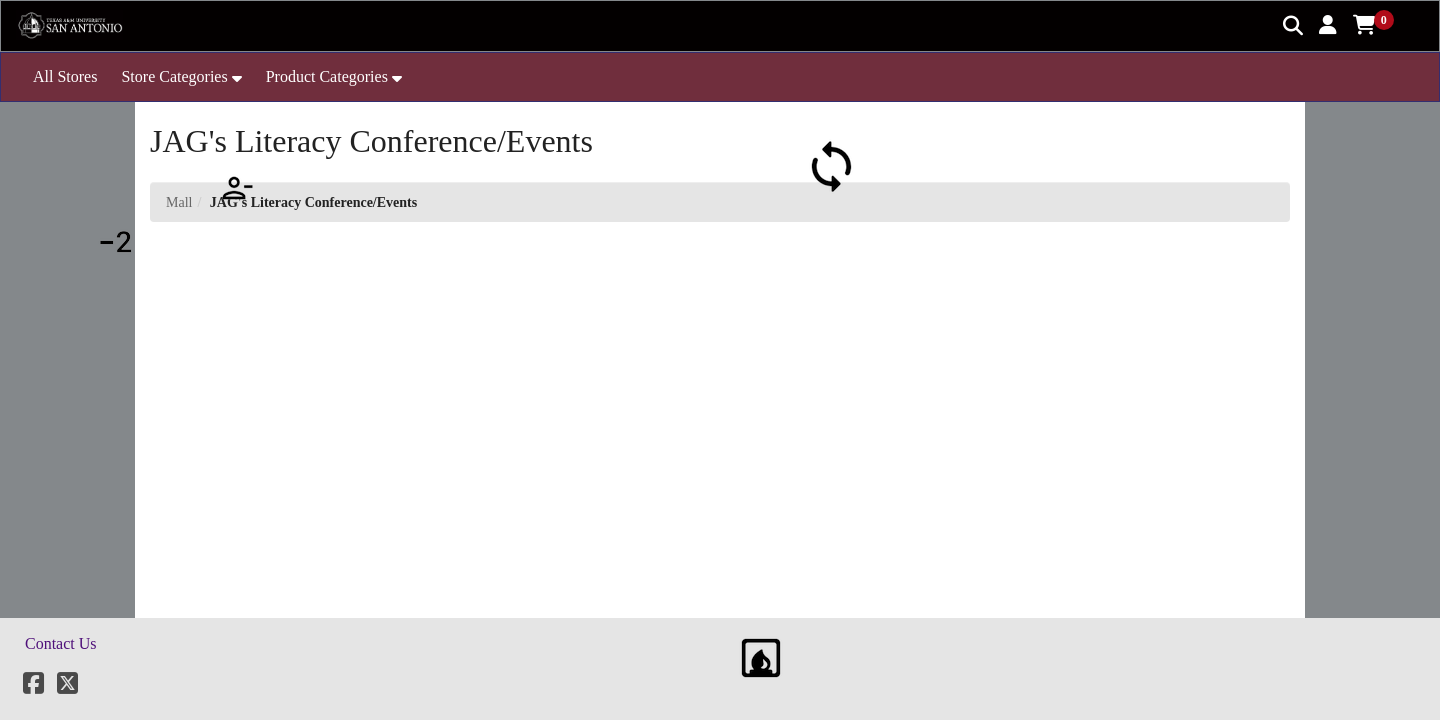  Describe the element at coordinates (237, 188) in the screenshot. I see `remove a contact or friend` at that location.